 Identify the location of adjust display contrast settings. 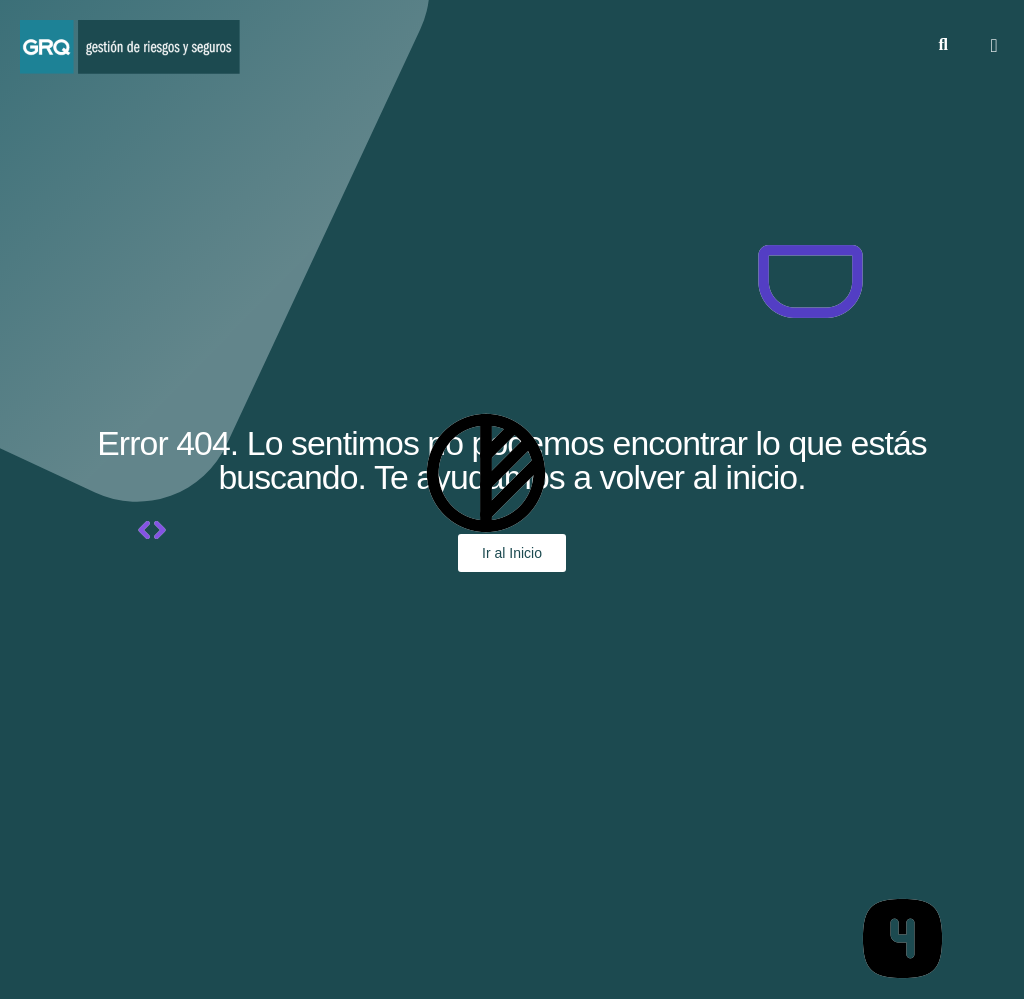
(486, 473).